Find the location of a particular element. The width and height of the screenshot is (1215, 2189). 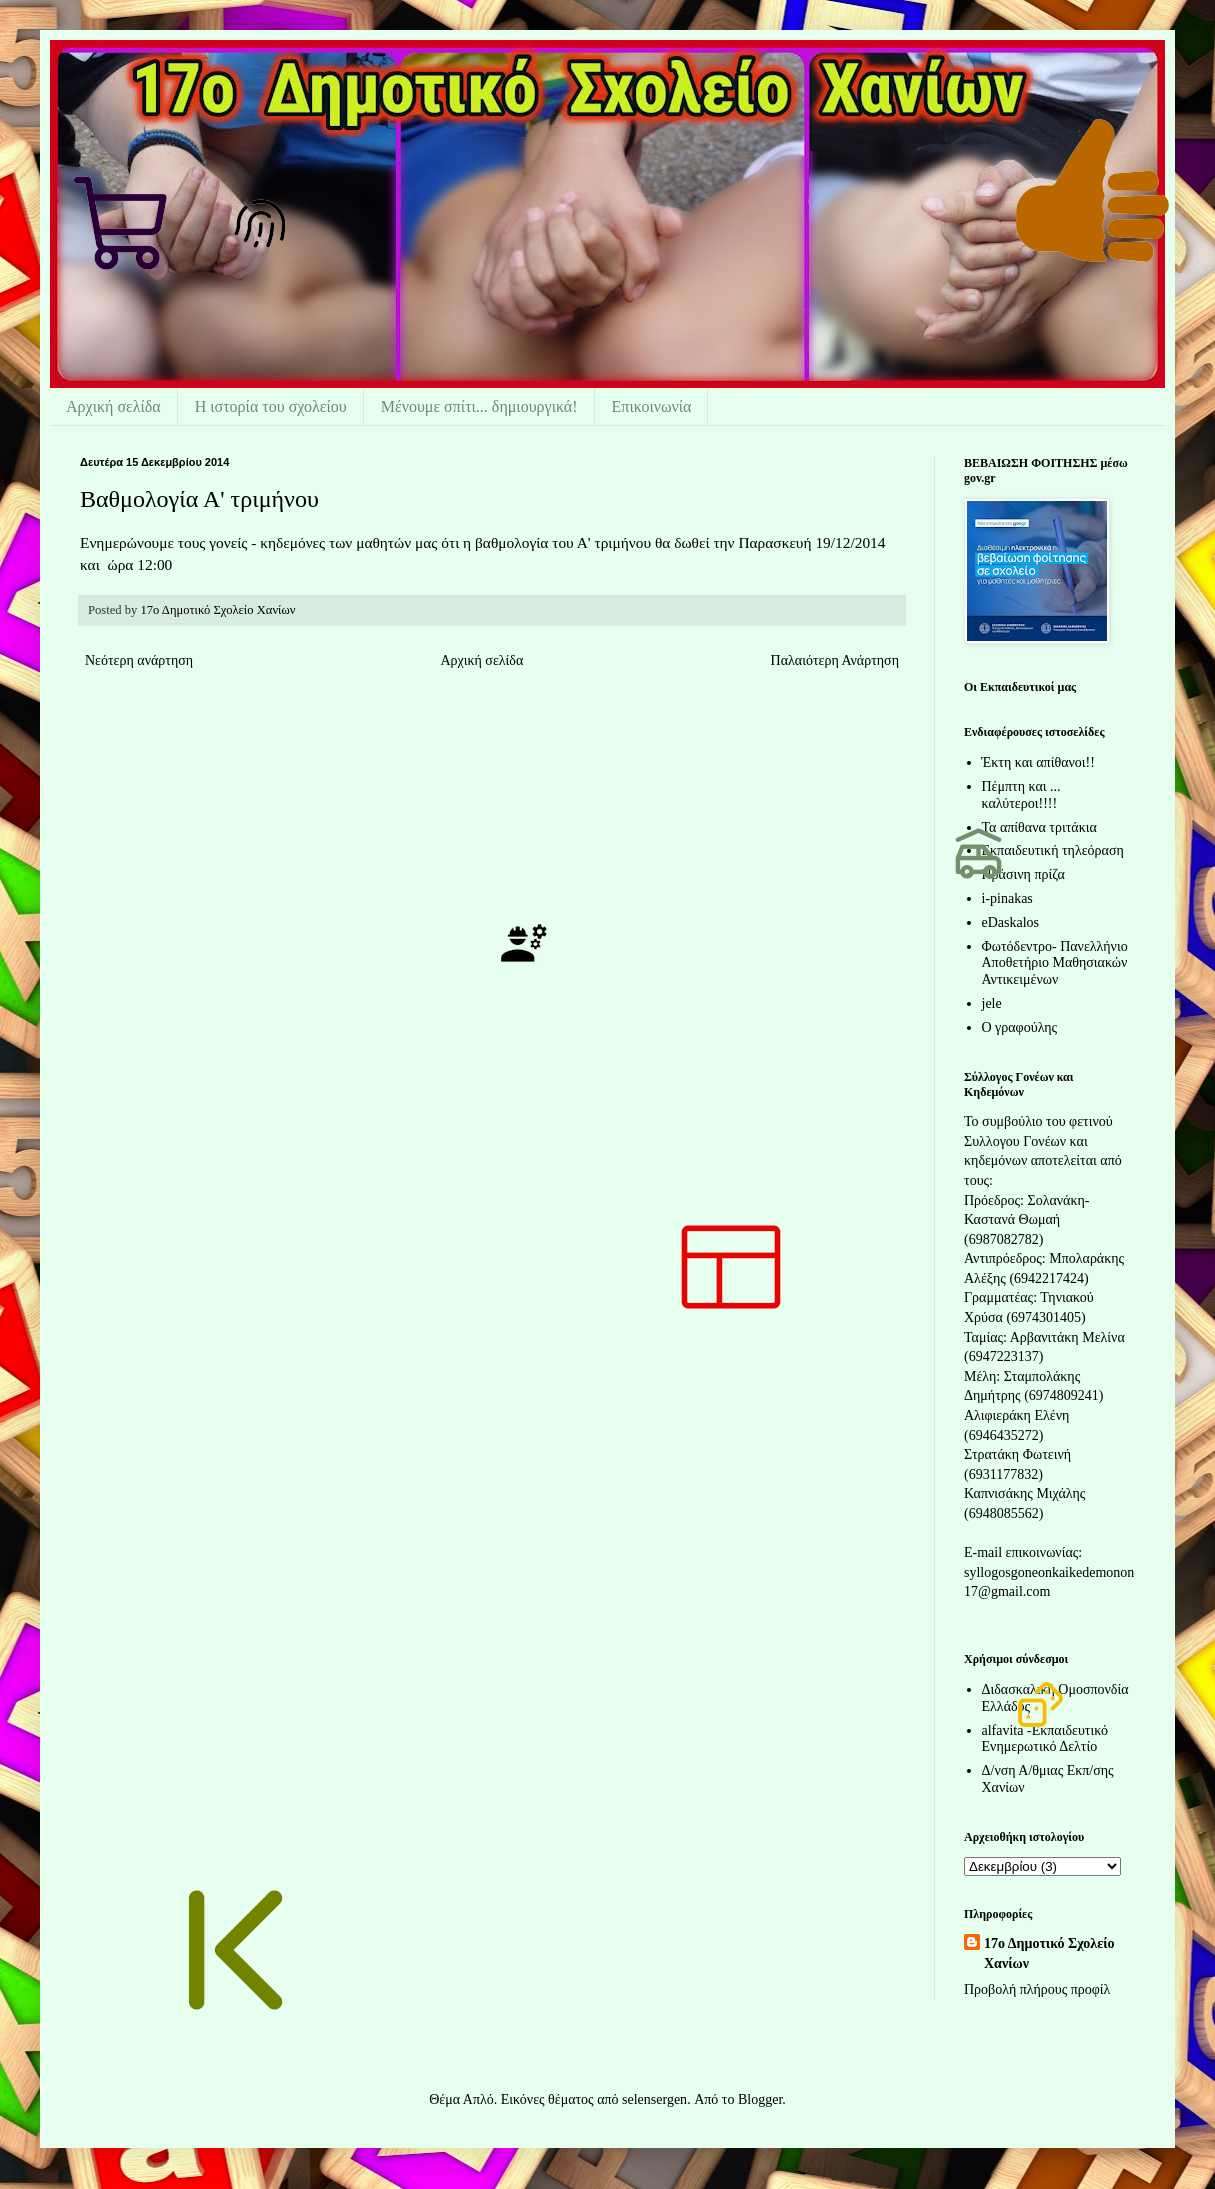

access engineering or technical settings is located at coordinates (524, 943).